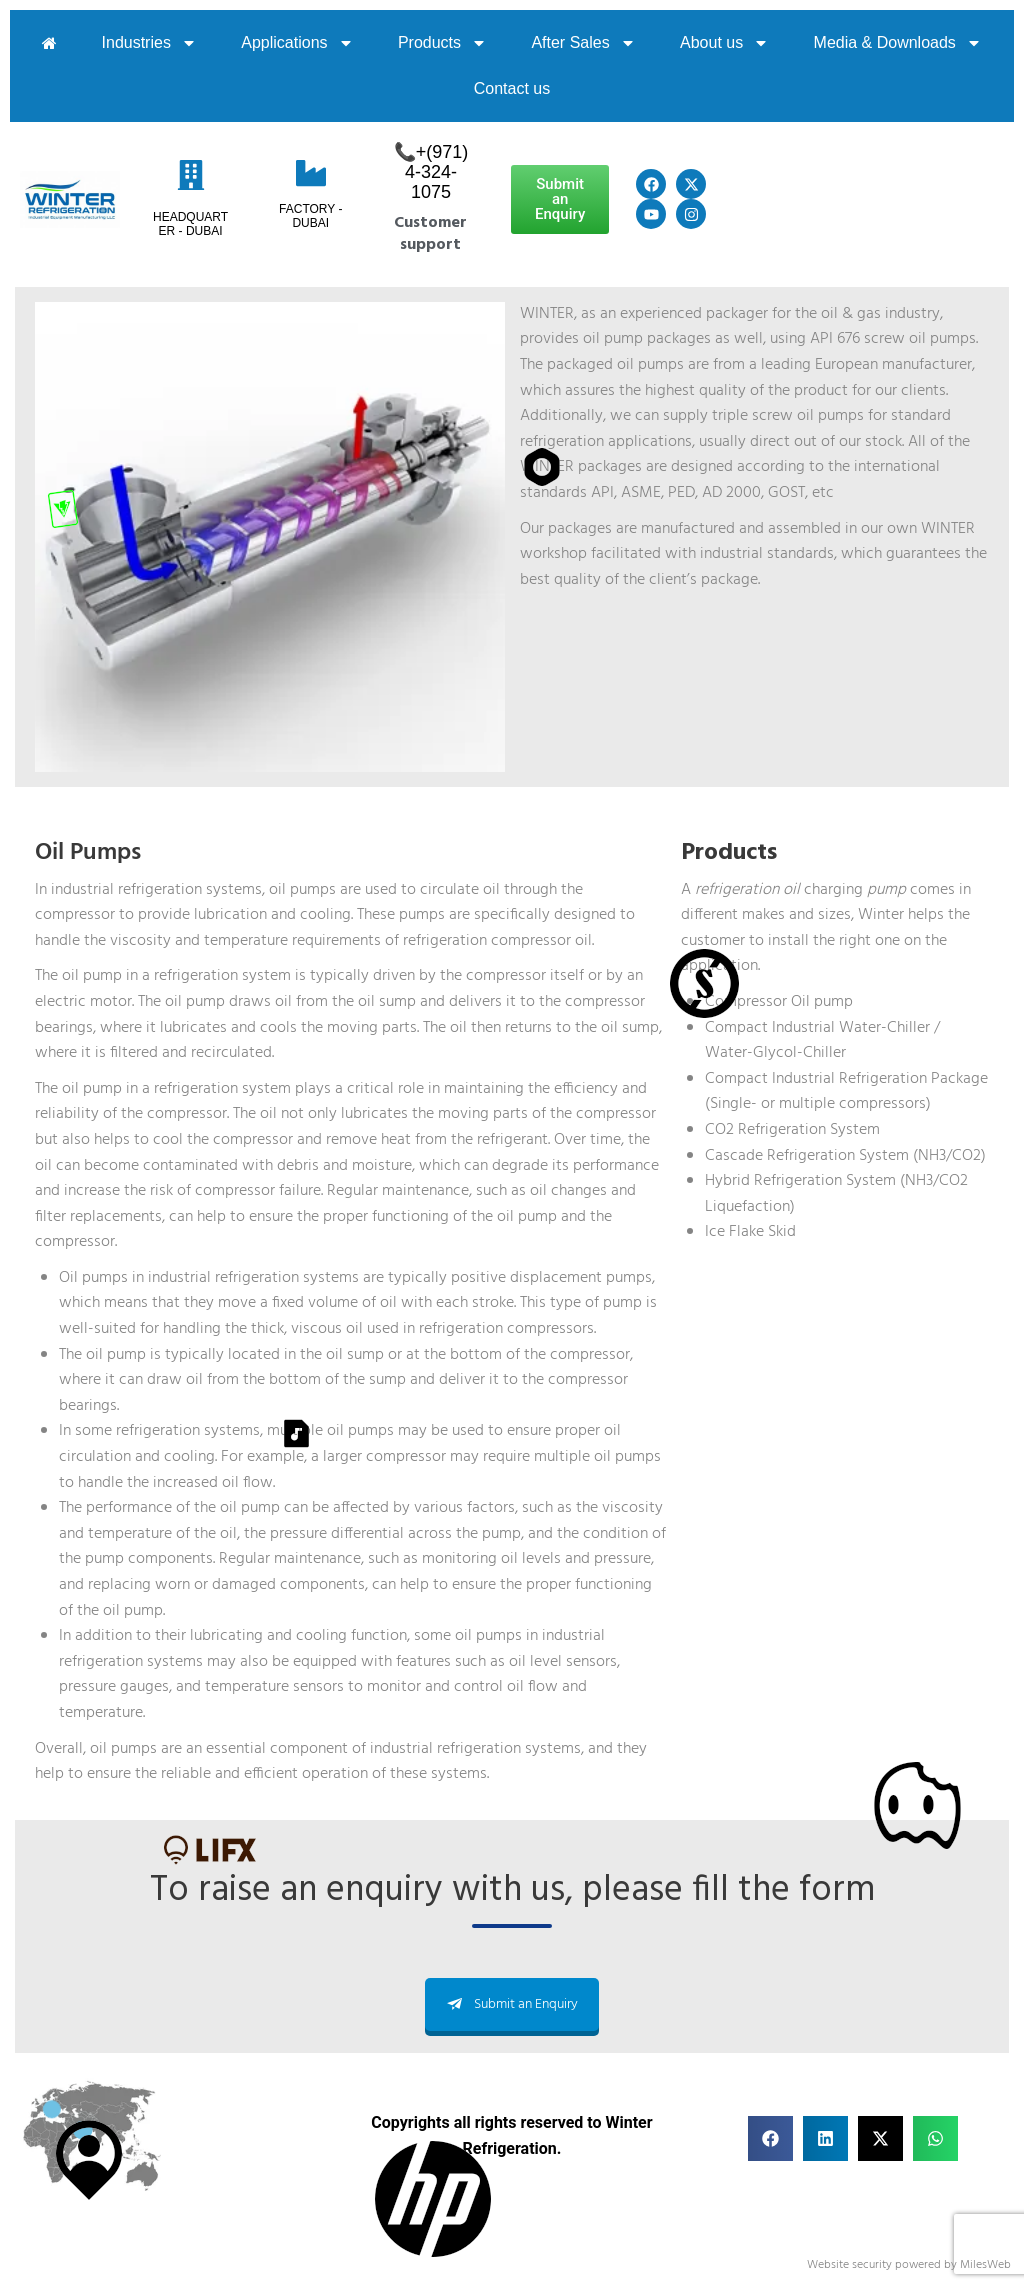 This screenshot has width=1024, height=2288. What do you see at coordinates (917, 1805) in the screenshot?
I see `open the aiqfome food delivery app` at bounding box center [917, 1805].